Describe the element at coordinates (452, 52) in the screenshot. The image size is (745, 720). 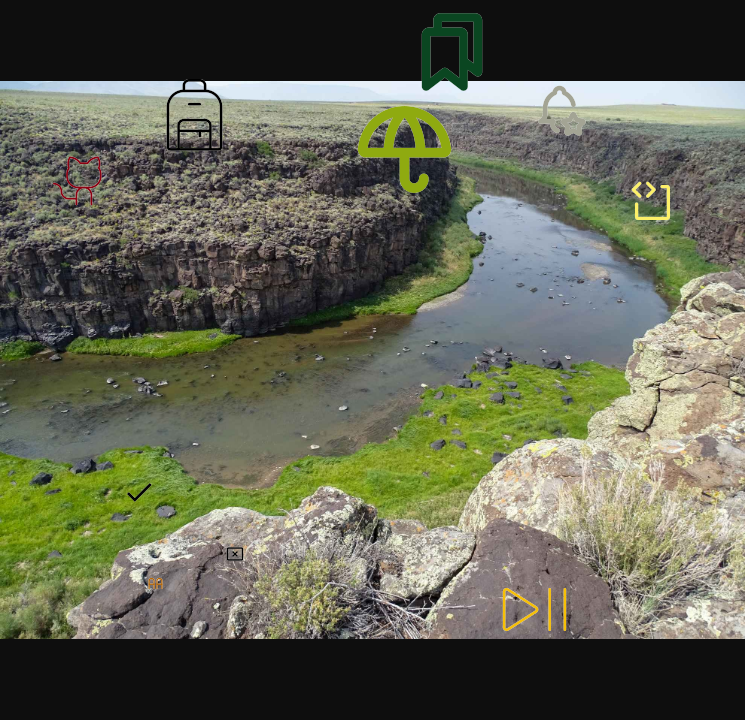
I see `view all saved bookmarks` at that location.